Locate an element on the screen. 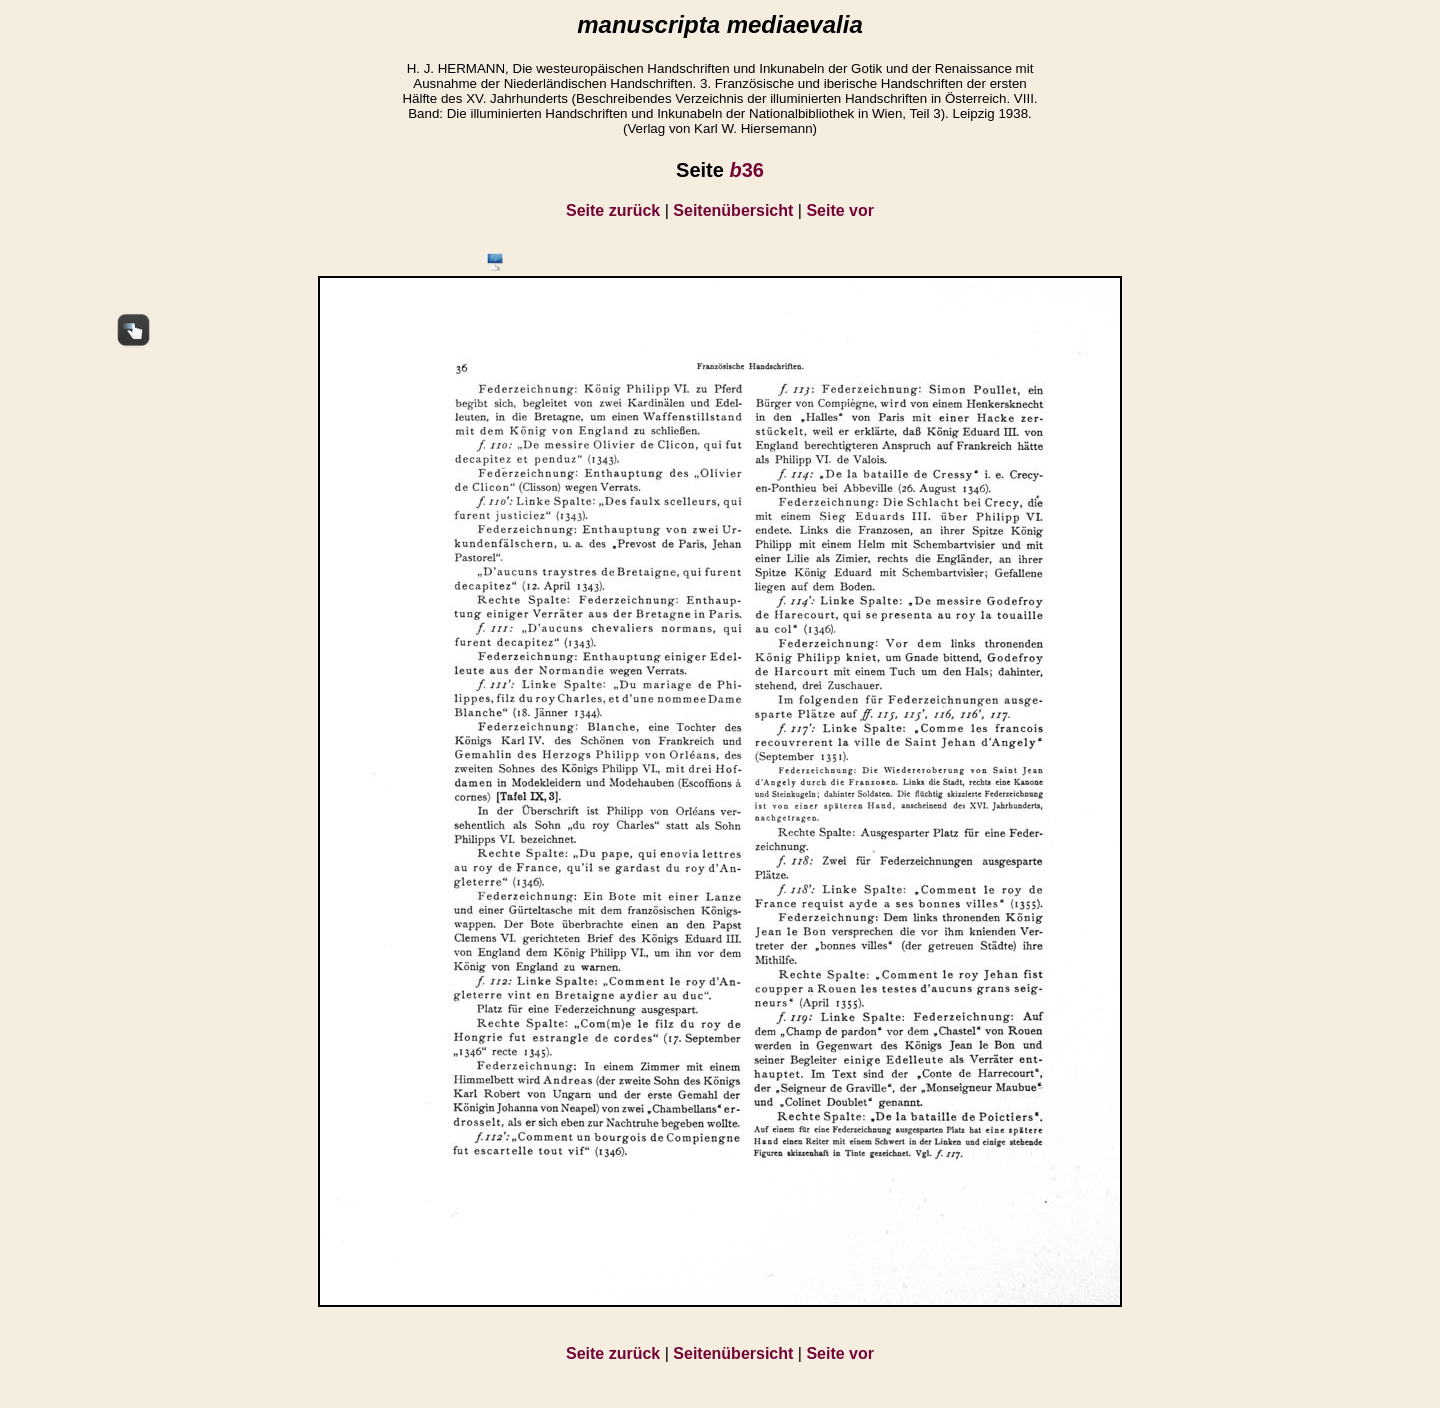  represents an imac g4 device in system settings is located at coordinates (495, 261).